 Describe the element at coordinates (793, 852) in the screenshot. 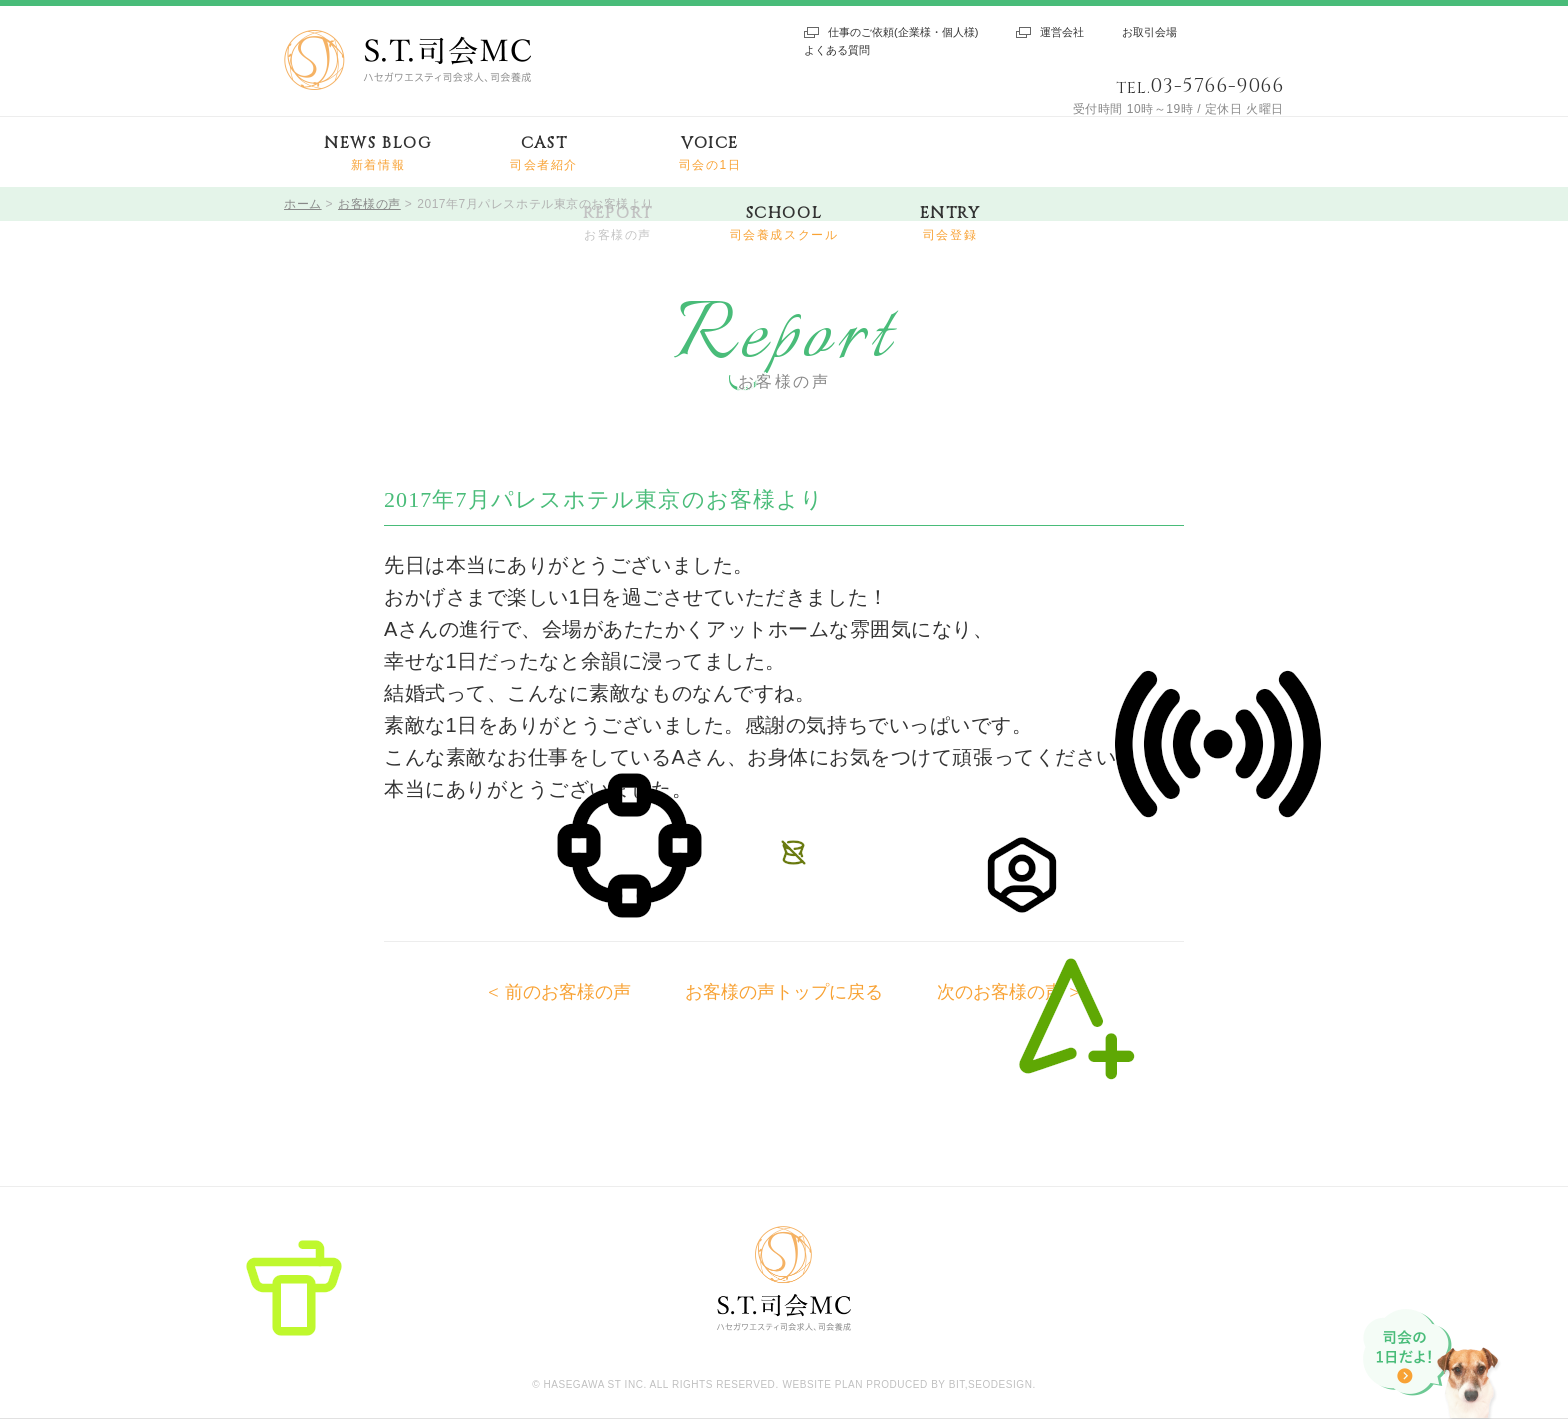

I see `diabolo juggling mode disabled` at that location.